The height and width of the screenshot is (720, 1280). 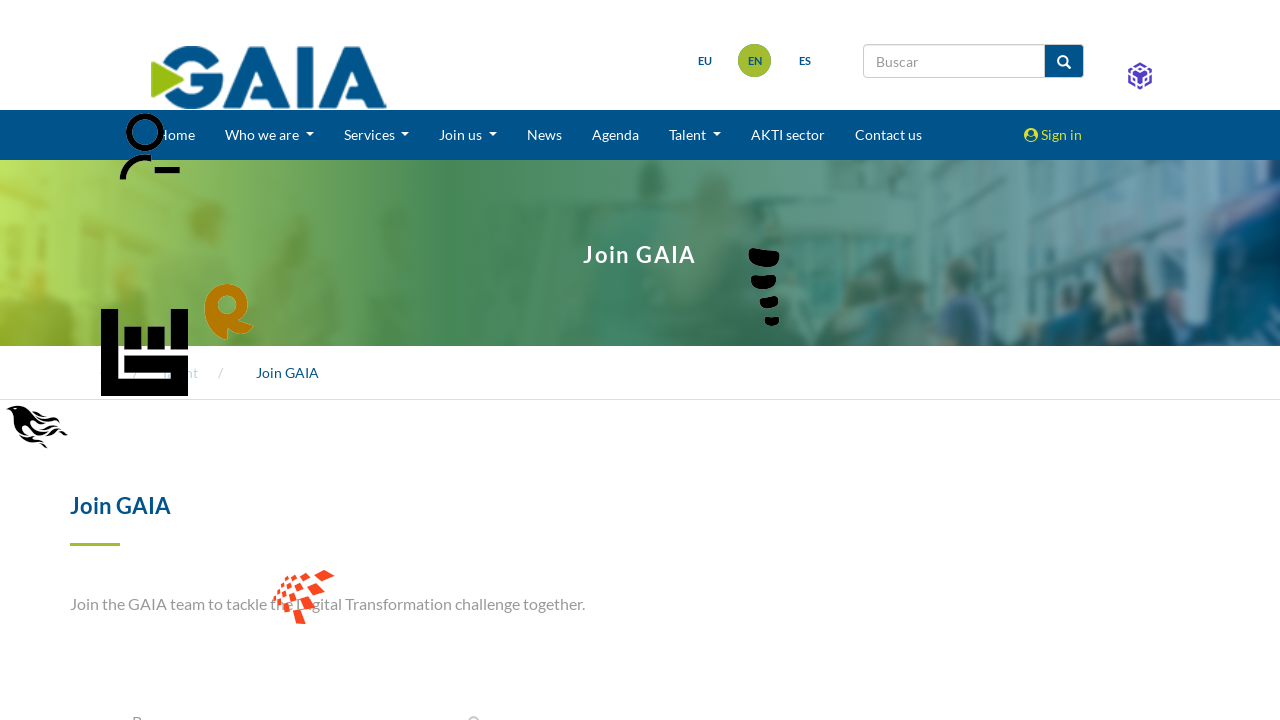 What do you see at coordinates (1140, 76) in the screenshot?
I see `binance coin (BNB) cryptocurrency logo` at bounding box center [1140, 76].